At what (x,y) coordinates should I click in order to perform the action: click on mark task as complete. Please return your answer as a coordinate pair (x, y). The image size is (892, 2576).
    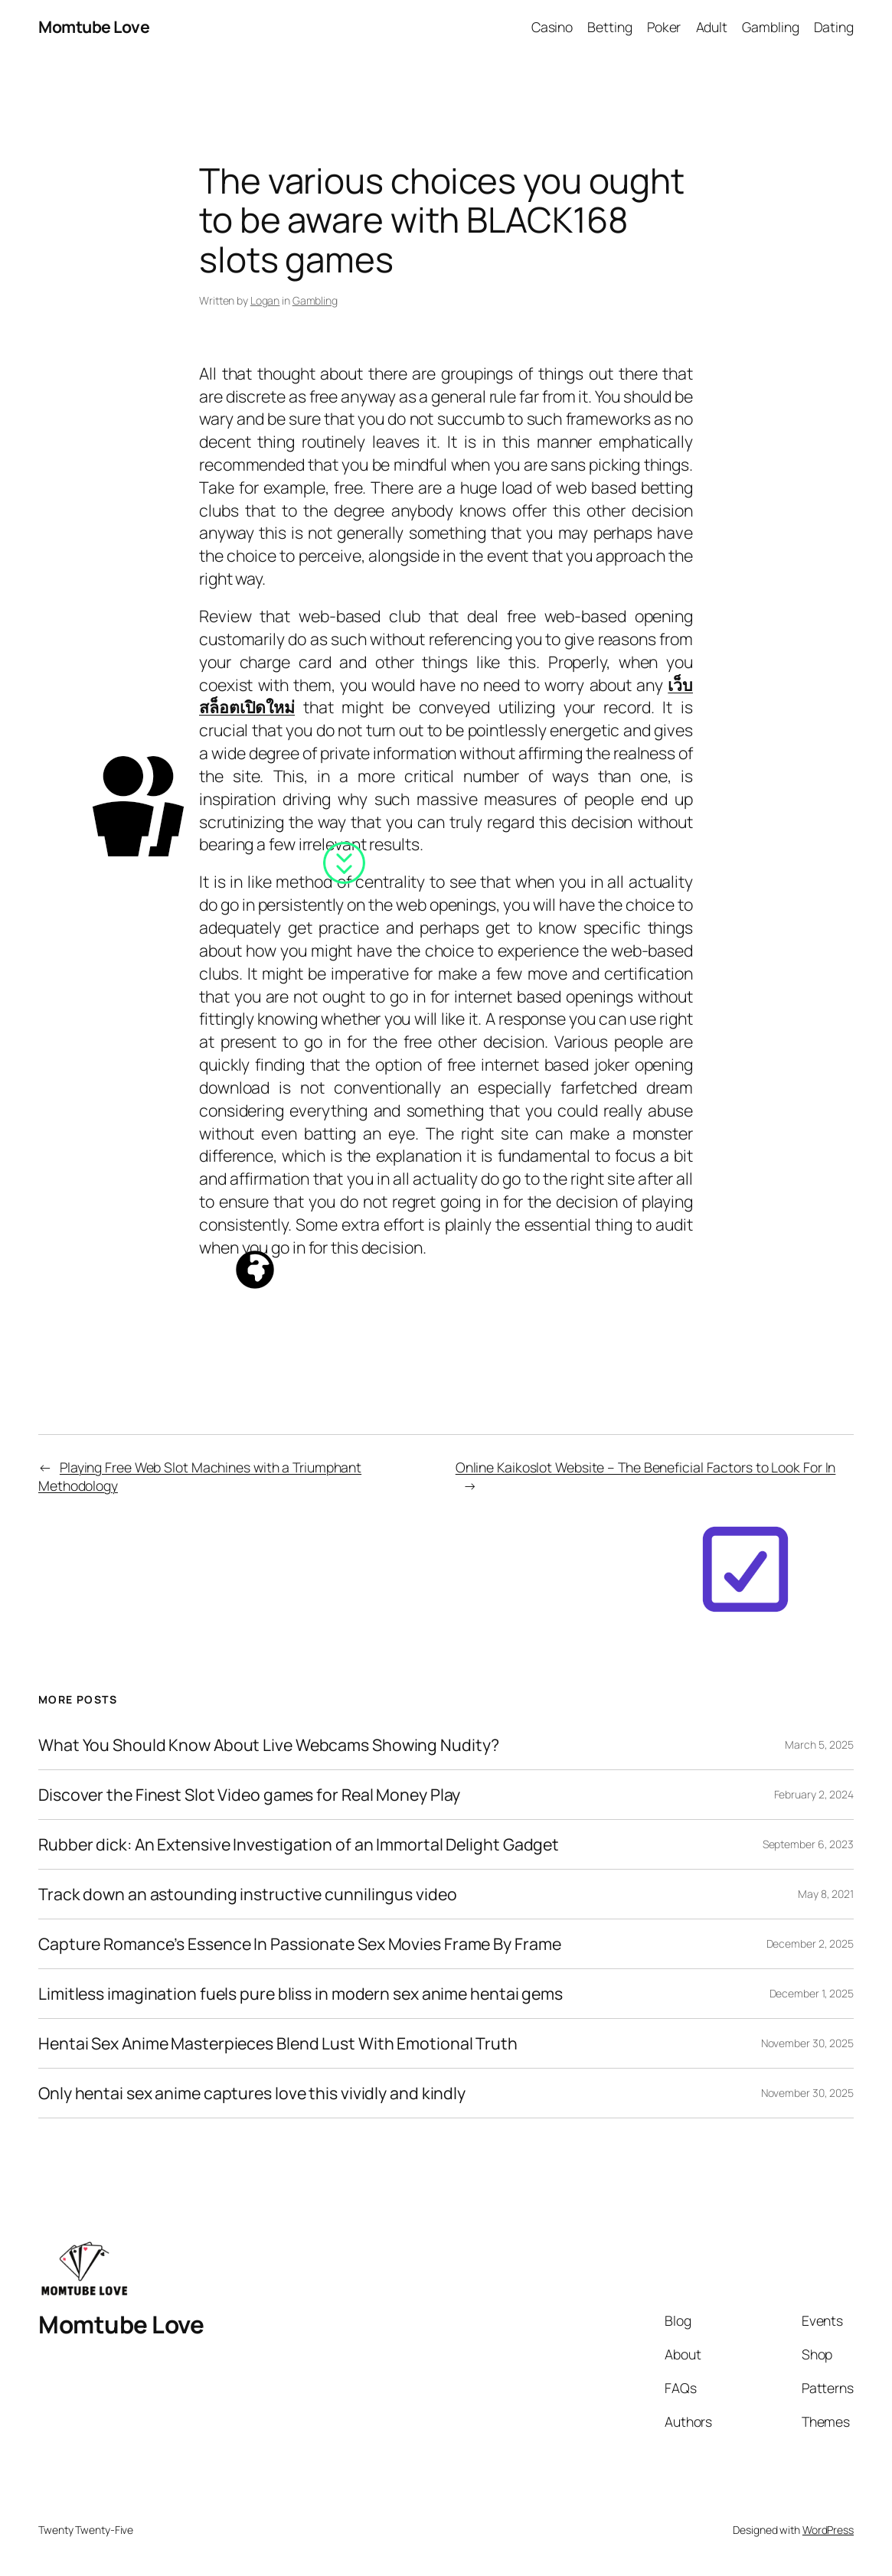
    Looking at the image, I should click on (745, 1569).